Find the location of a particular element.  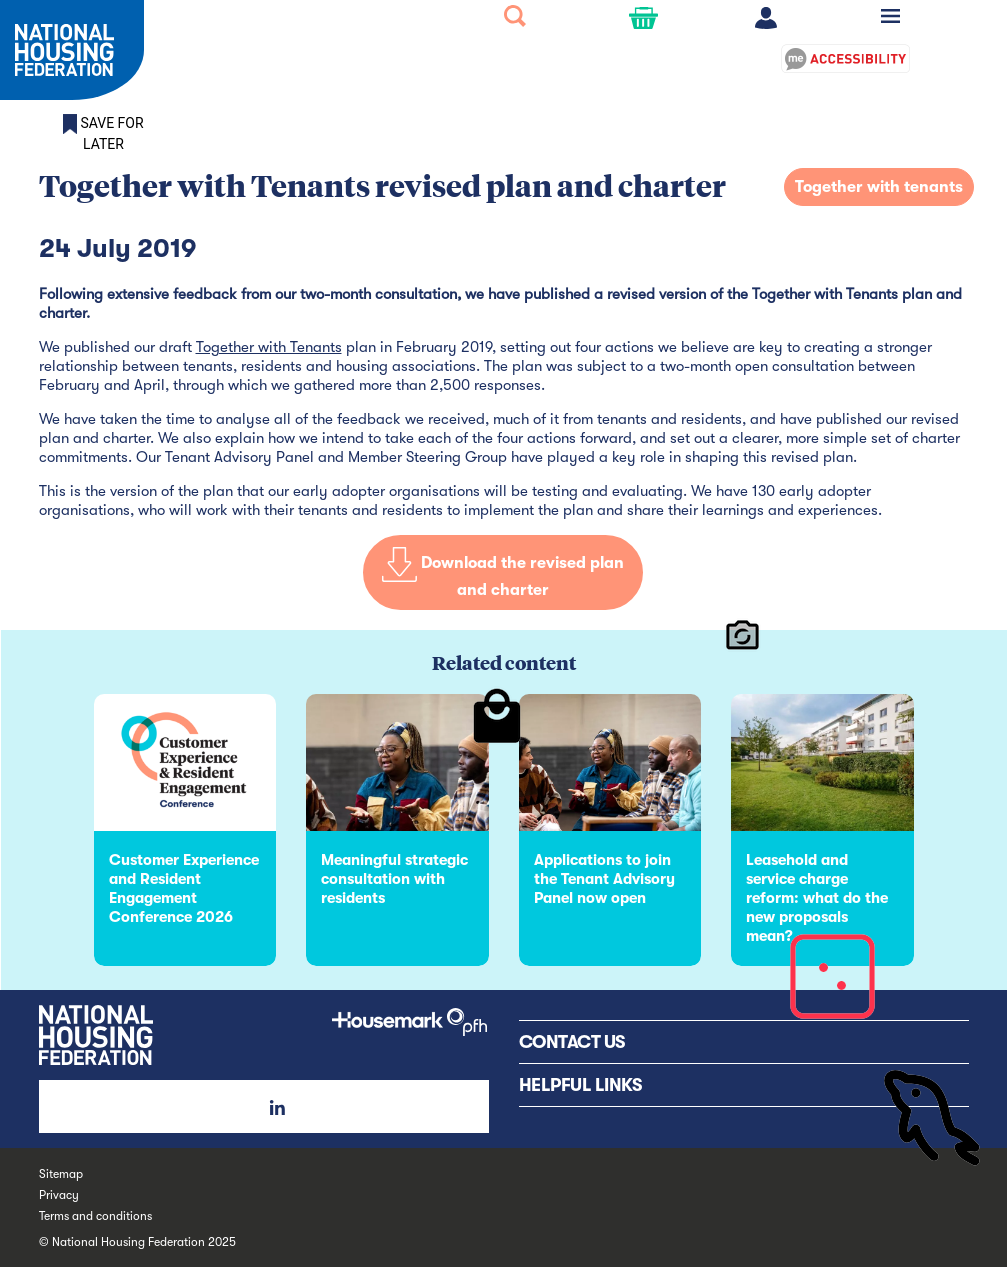

access party mode camera effects is located at coordinates (742, 636).